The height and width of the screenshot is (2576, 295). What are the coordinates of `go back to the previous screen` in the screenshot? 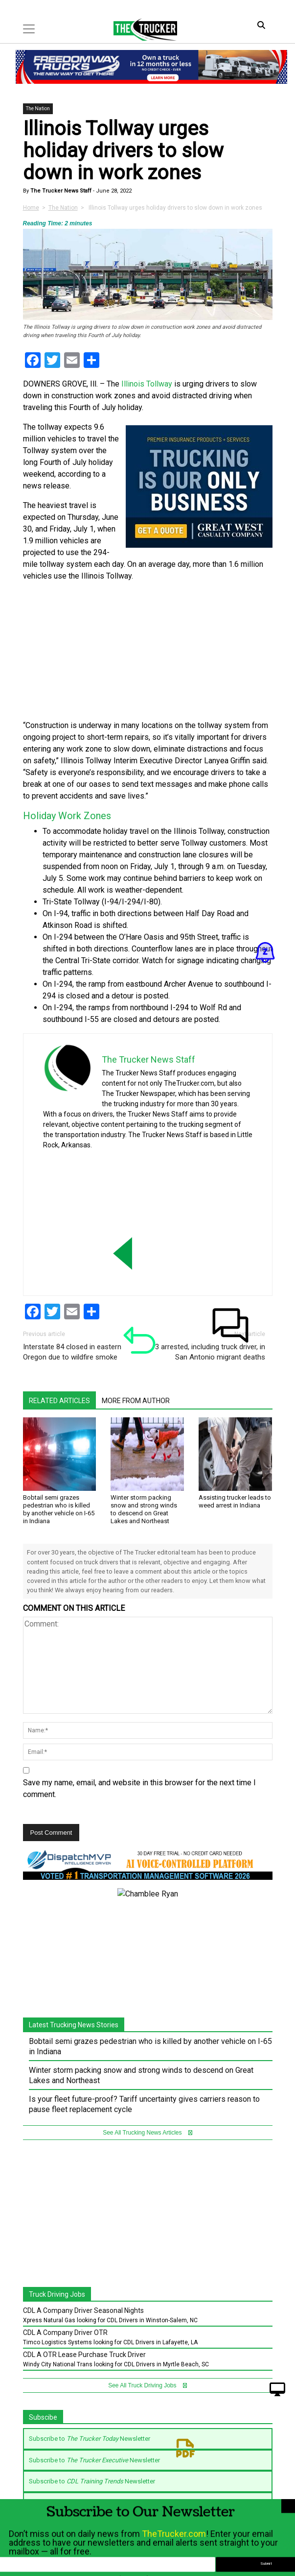 It's located at (122, 1253).